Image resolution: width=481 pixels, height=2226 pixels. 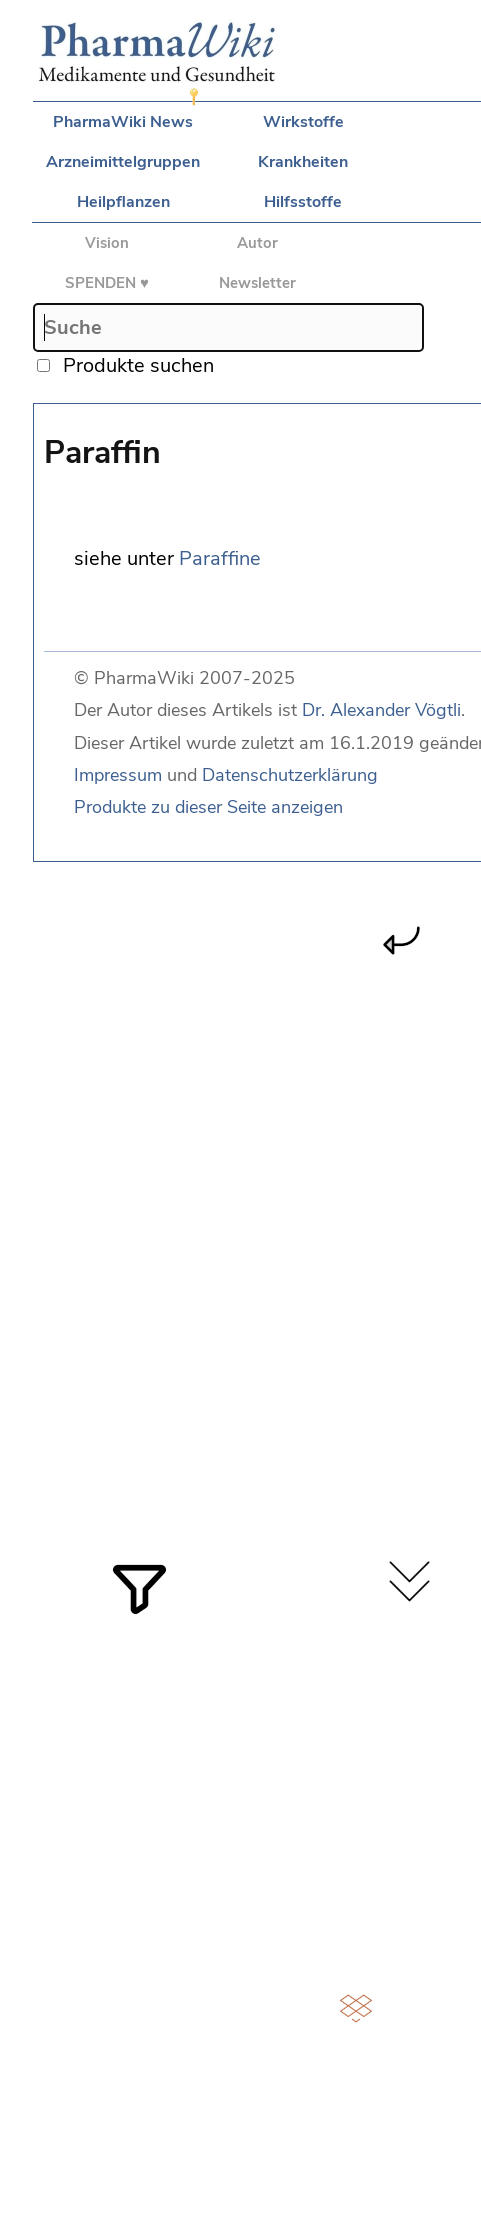 I want to click on filter or sort content, so click(x=139, y=1587).